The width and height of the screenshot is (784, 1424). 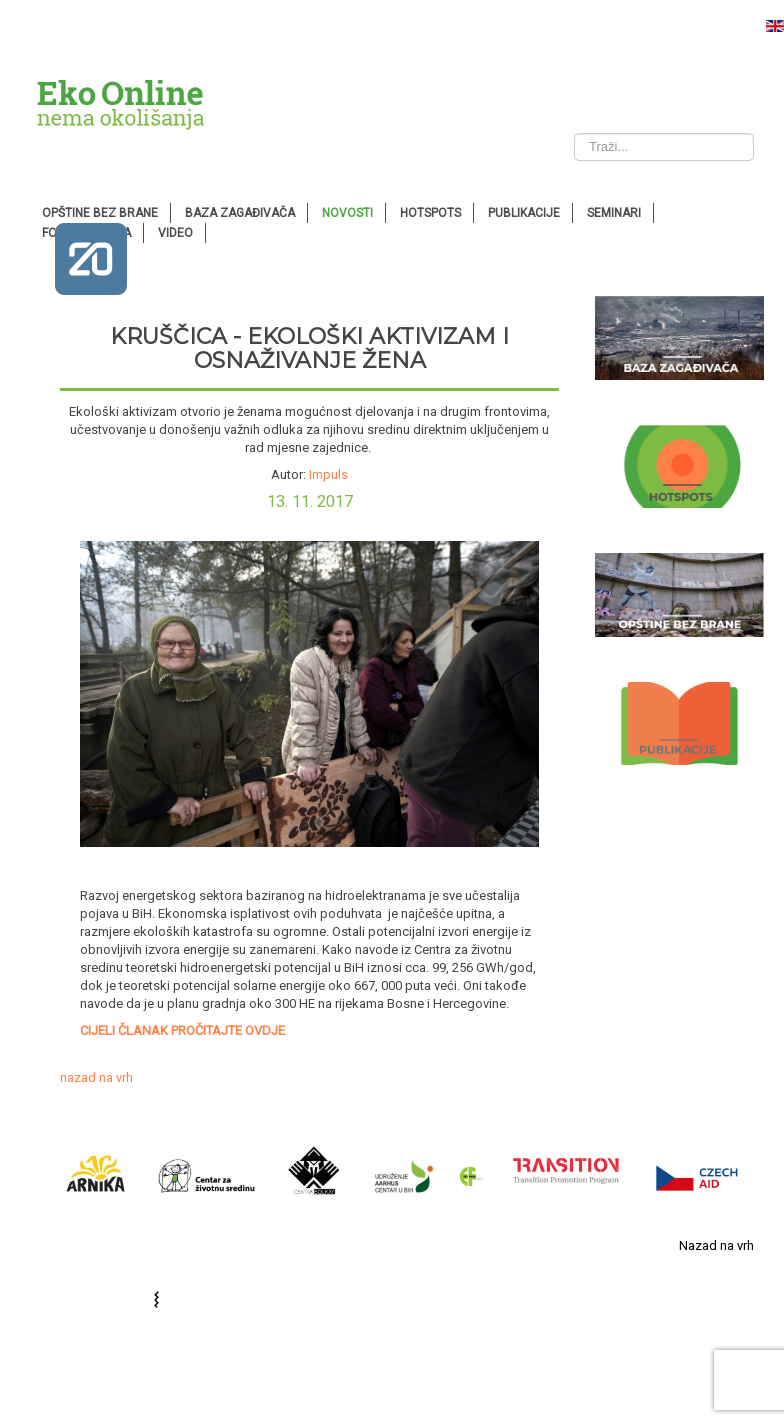 What do you see at coordinates (91, 259) in the screenshot?
I see `open the Twenty CRM app` at bounding box center [91, 259].